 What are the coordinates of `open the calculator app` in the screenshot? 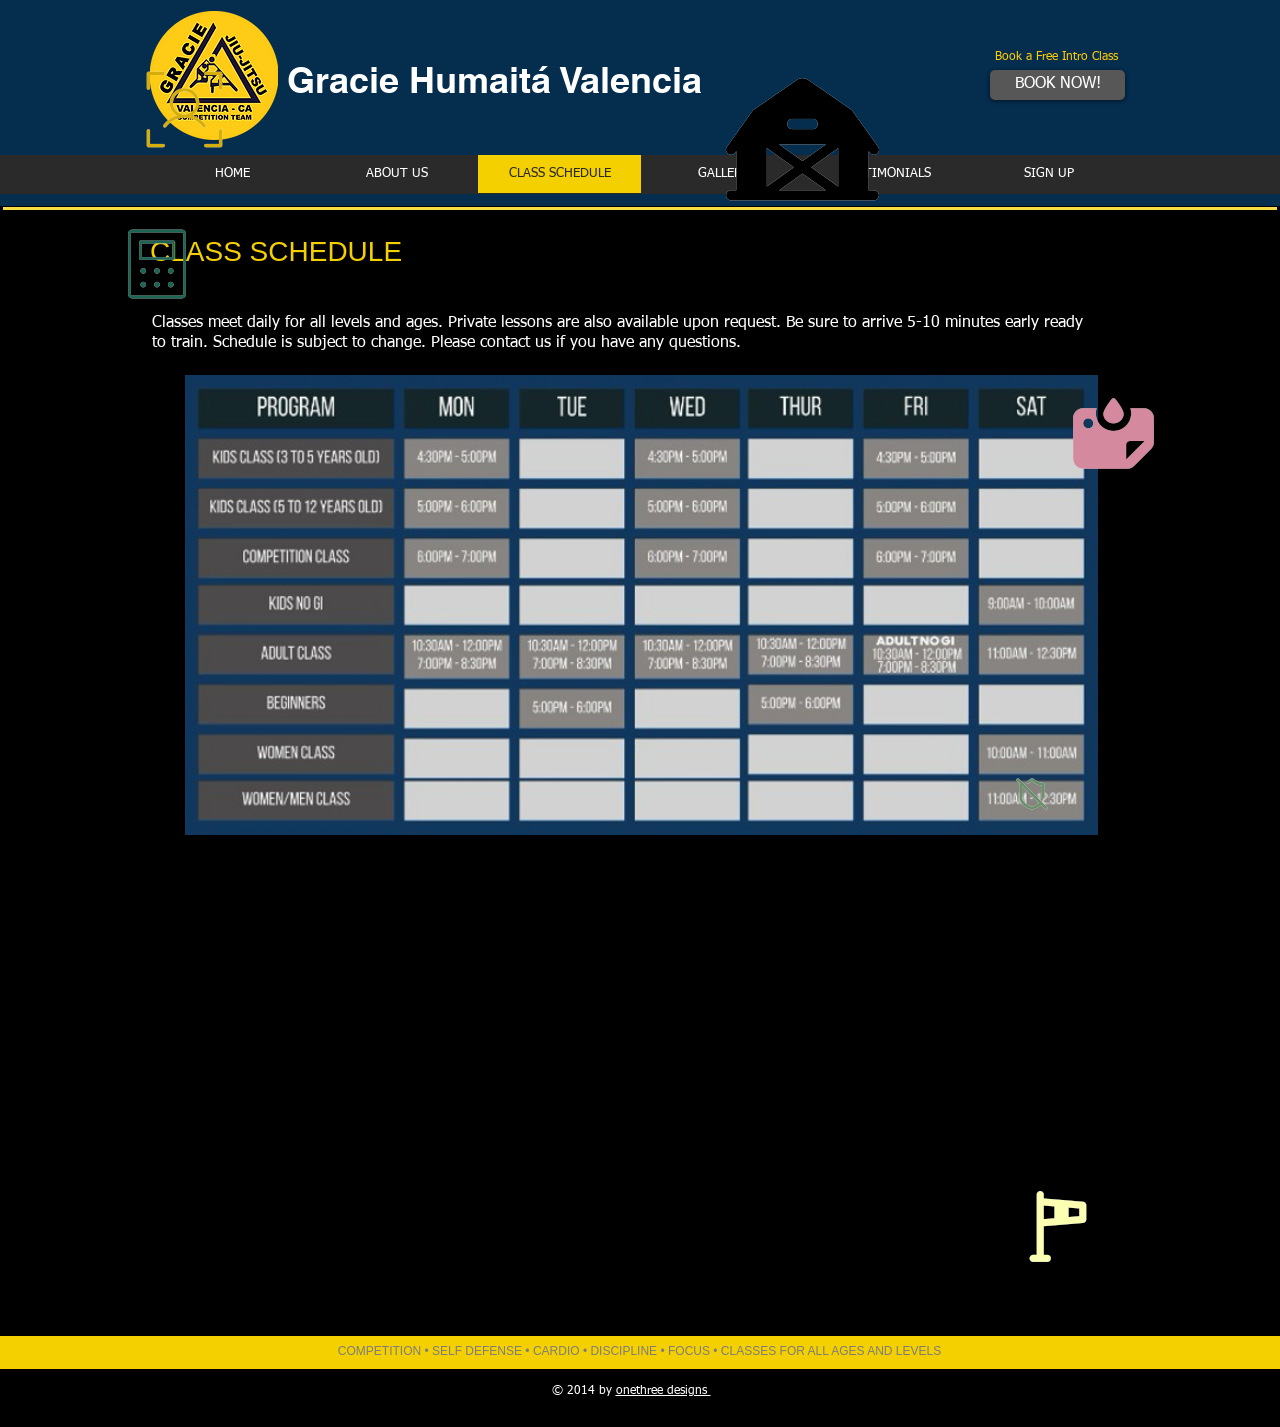 It's located at (157, 264).